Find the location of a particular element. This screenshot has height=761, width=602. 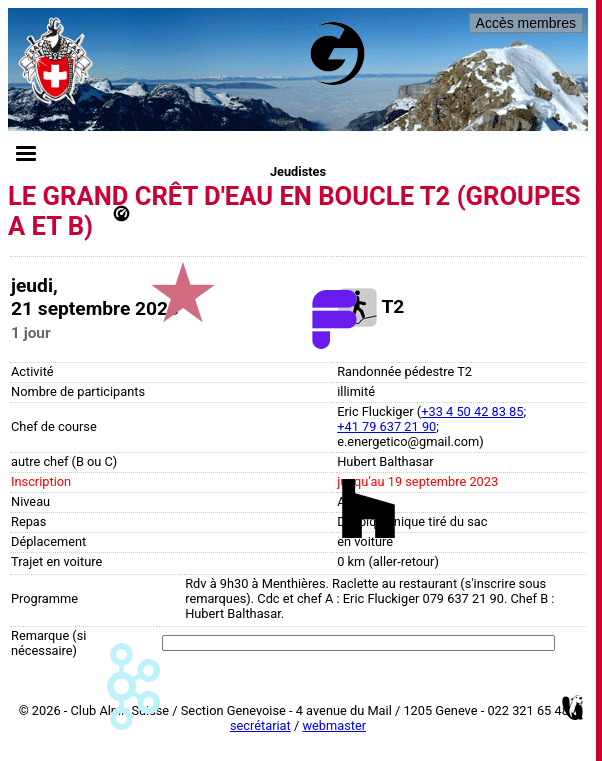

open dbeaver database management application is located at coordinates (572, 707).